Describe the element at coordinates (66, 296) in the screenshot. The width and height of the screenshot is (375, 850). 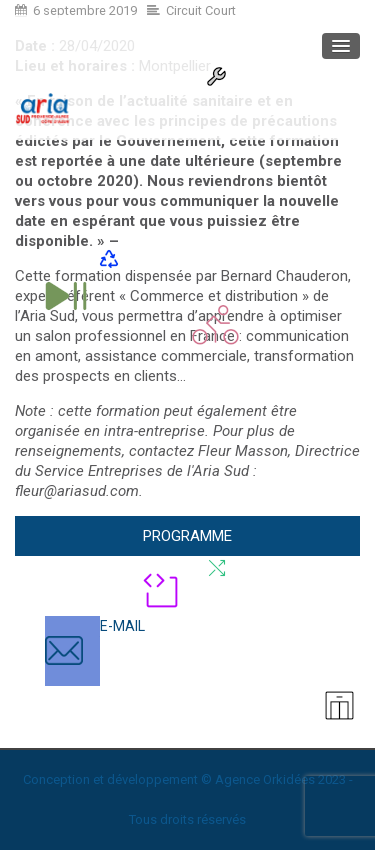
I see `toggle between play and pause for media` at that location.